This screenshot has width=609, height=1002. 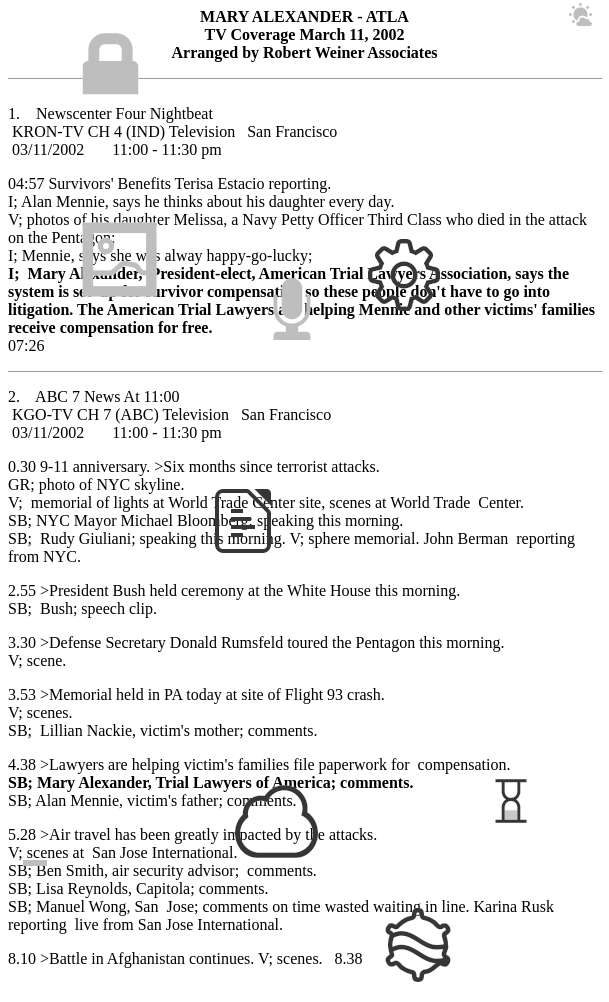 What do you see at coordinates (418, 945) in the screenshot?
I see `launch minesweeper game` at bounding box center [418, 945].